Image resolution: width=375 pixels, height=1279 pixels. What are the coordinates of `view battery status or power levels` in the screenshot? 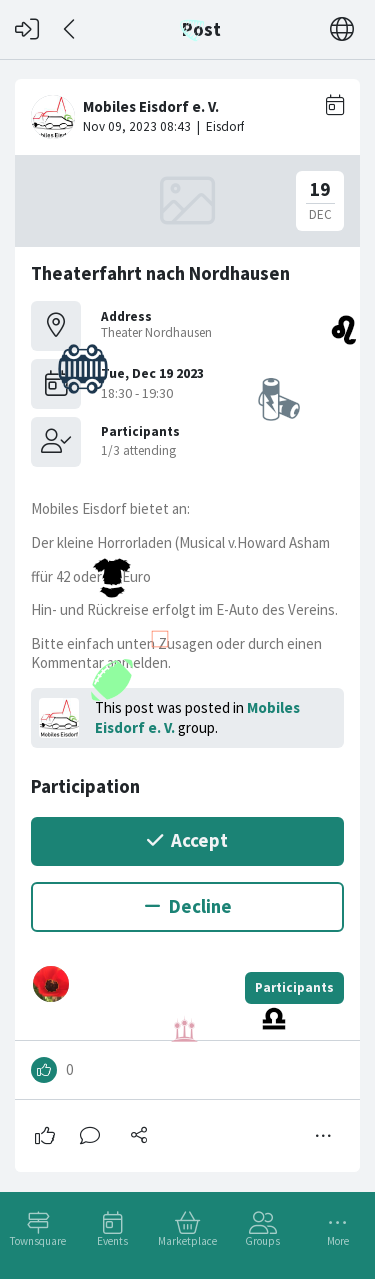 It's located at (279, 399).